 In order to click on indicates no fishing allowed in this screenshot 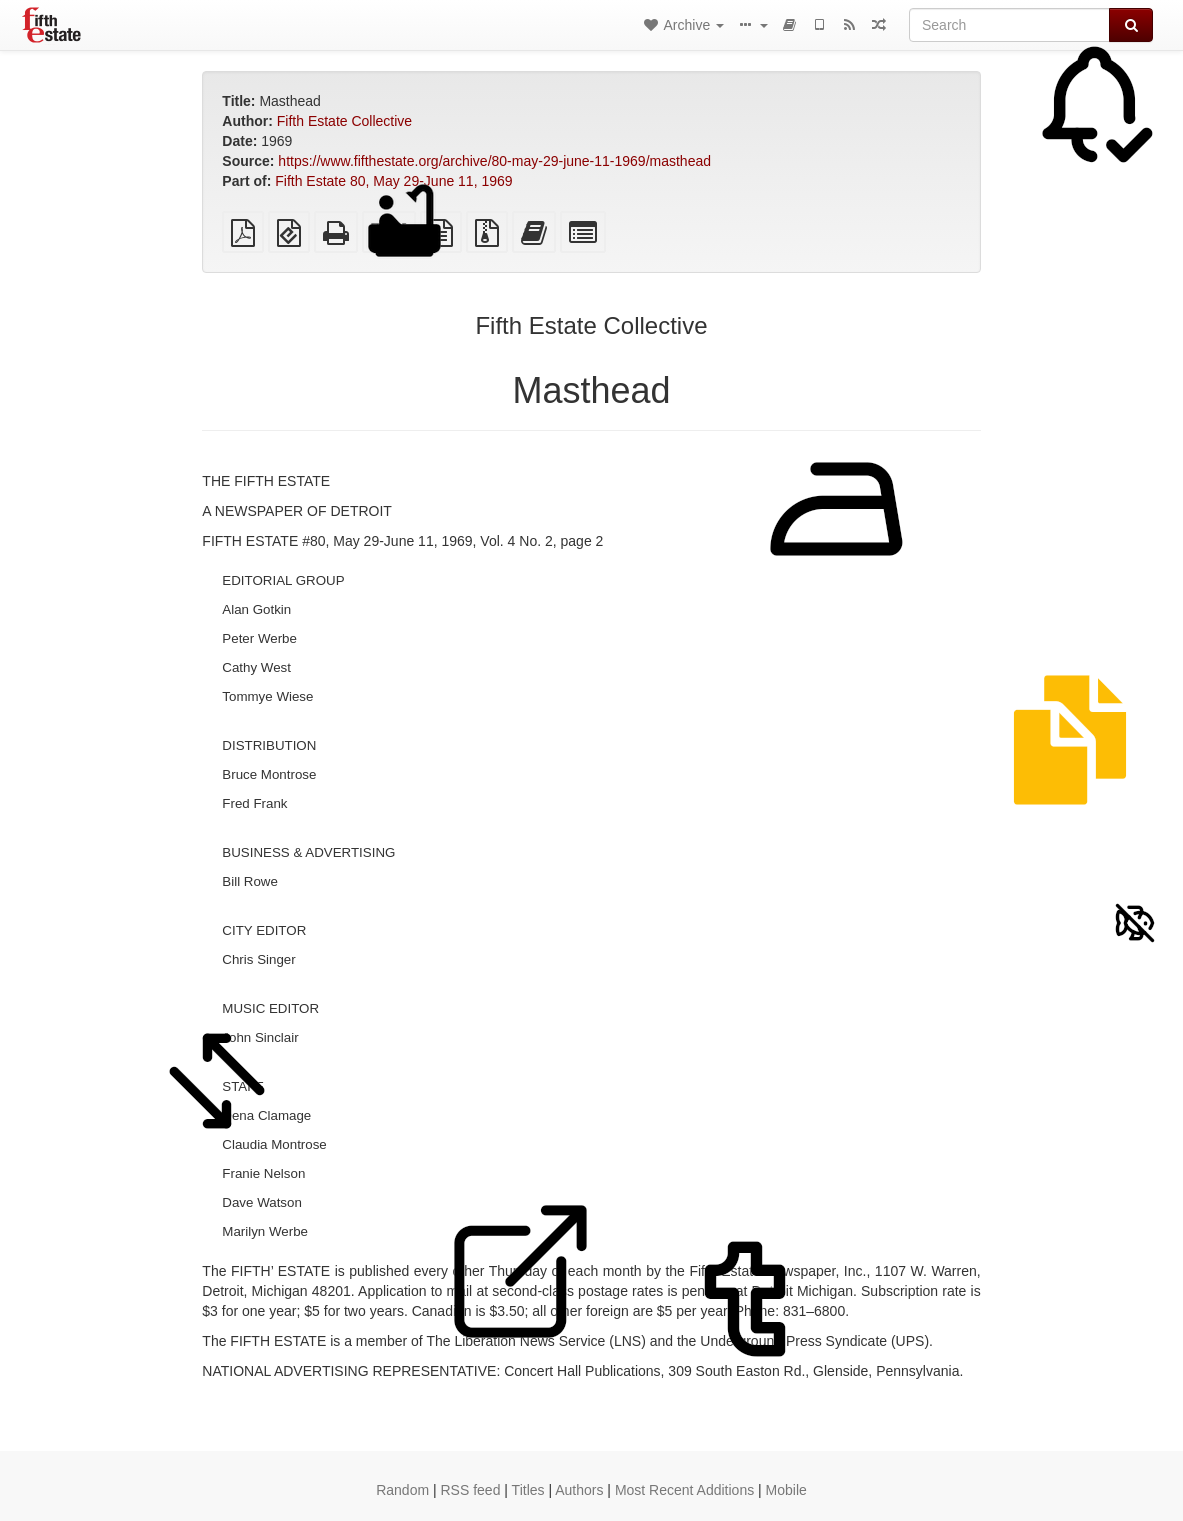, I will do `click(1135, 923)`.